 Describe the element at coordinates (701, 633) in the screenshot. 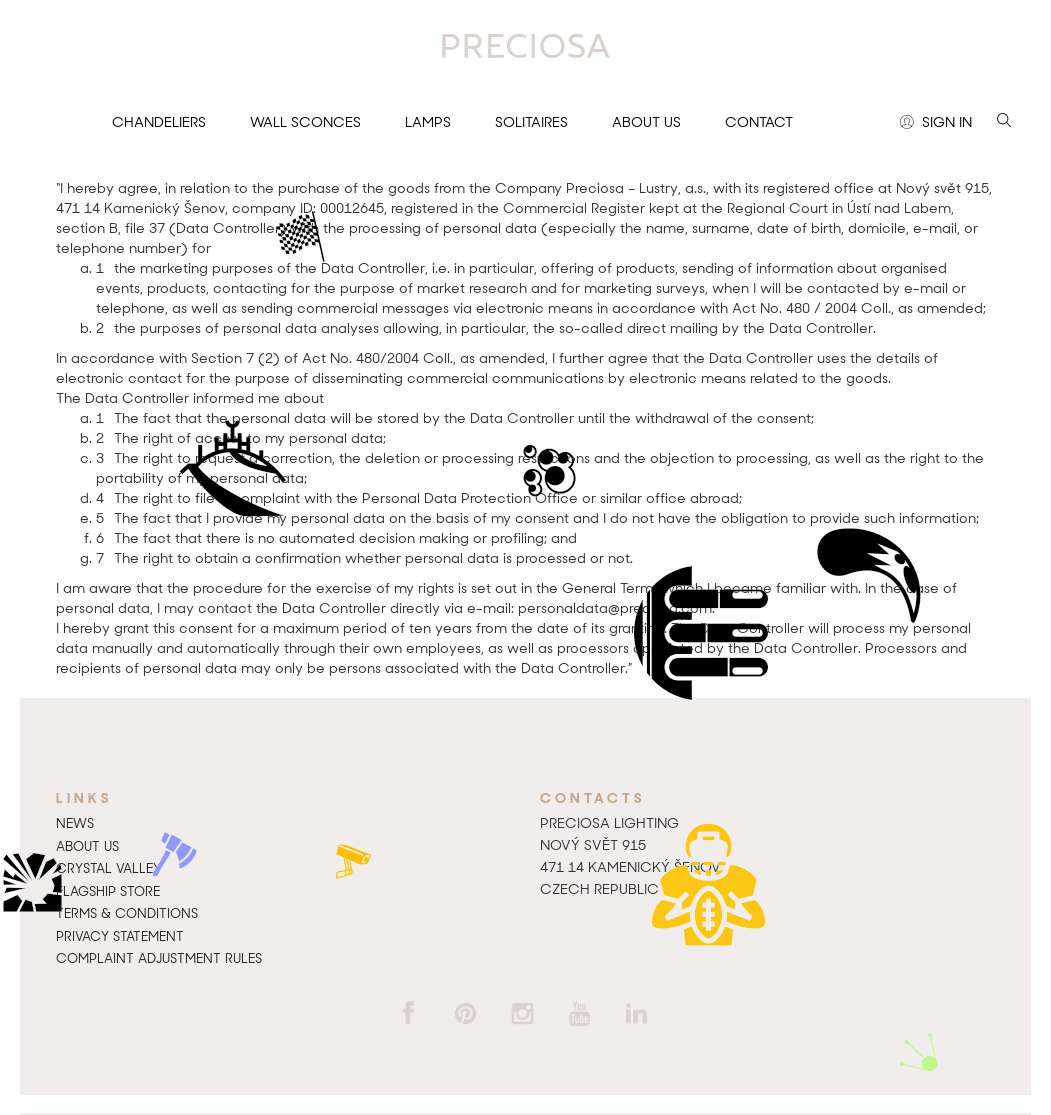

I see `grab or drag interaction gesture` at that location.